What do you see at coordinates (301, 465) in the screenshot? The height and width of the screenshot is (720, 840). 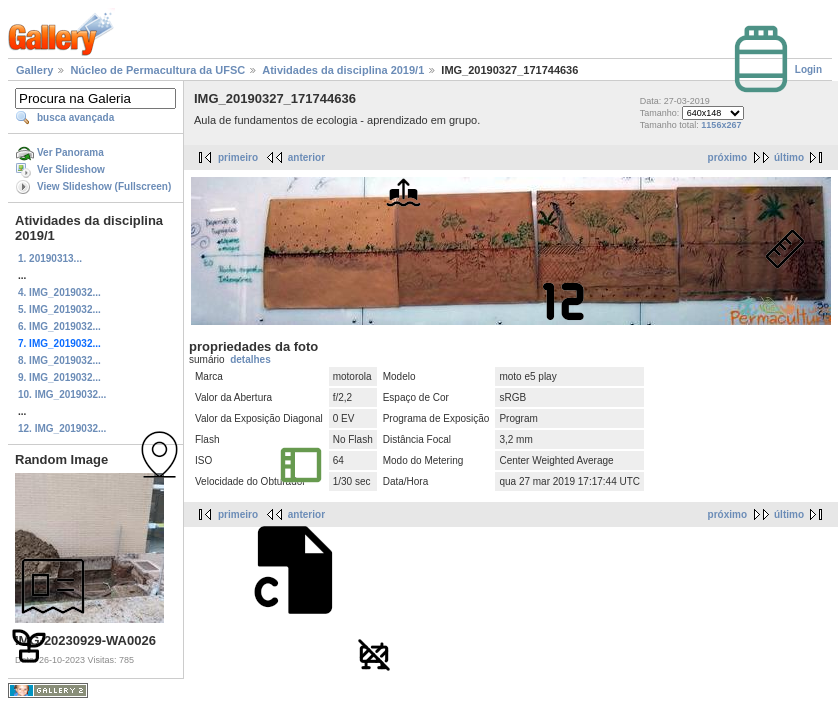 I see `toggle sidebar visibility` at bounding box center [301, 465].